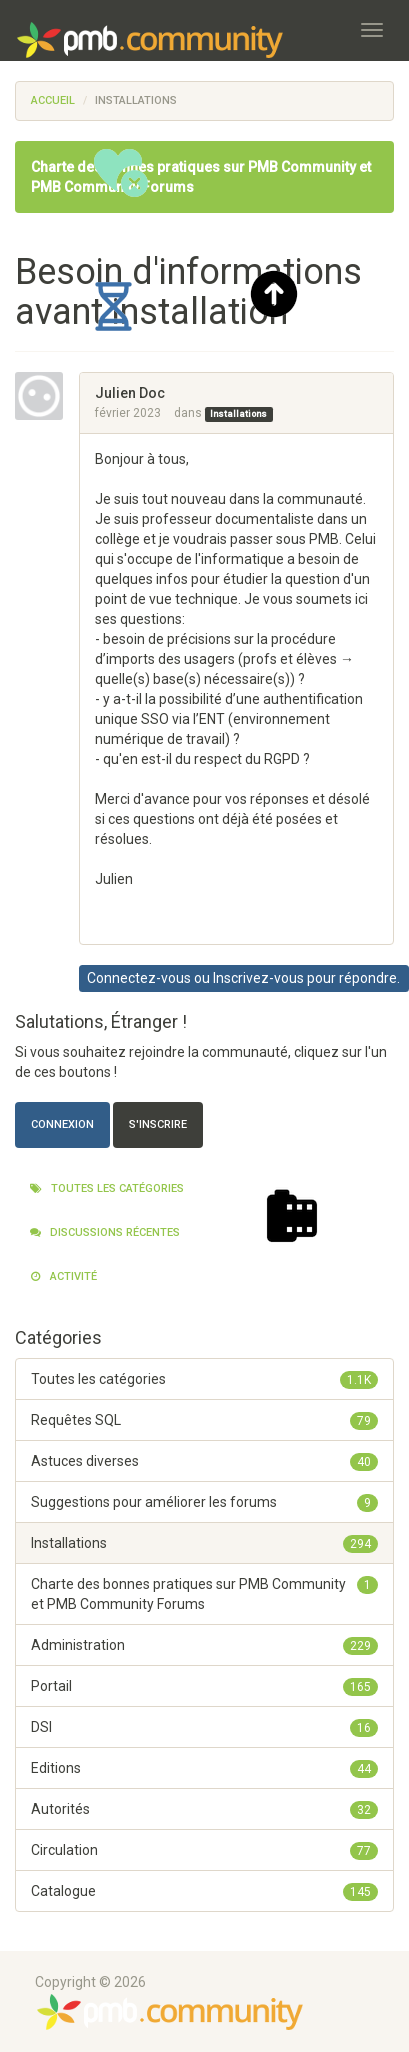 The image size is (409, 2052). Describe the element at coordinates (292, 1217) in the screenshot. I see `access photos from camera roll` at that location.